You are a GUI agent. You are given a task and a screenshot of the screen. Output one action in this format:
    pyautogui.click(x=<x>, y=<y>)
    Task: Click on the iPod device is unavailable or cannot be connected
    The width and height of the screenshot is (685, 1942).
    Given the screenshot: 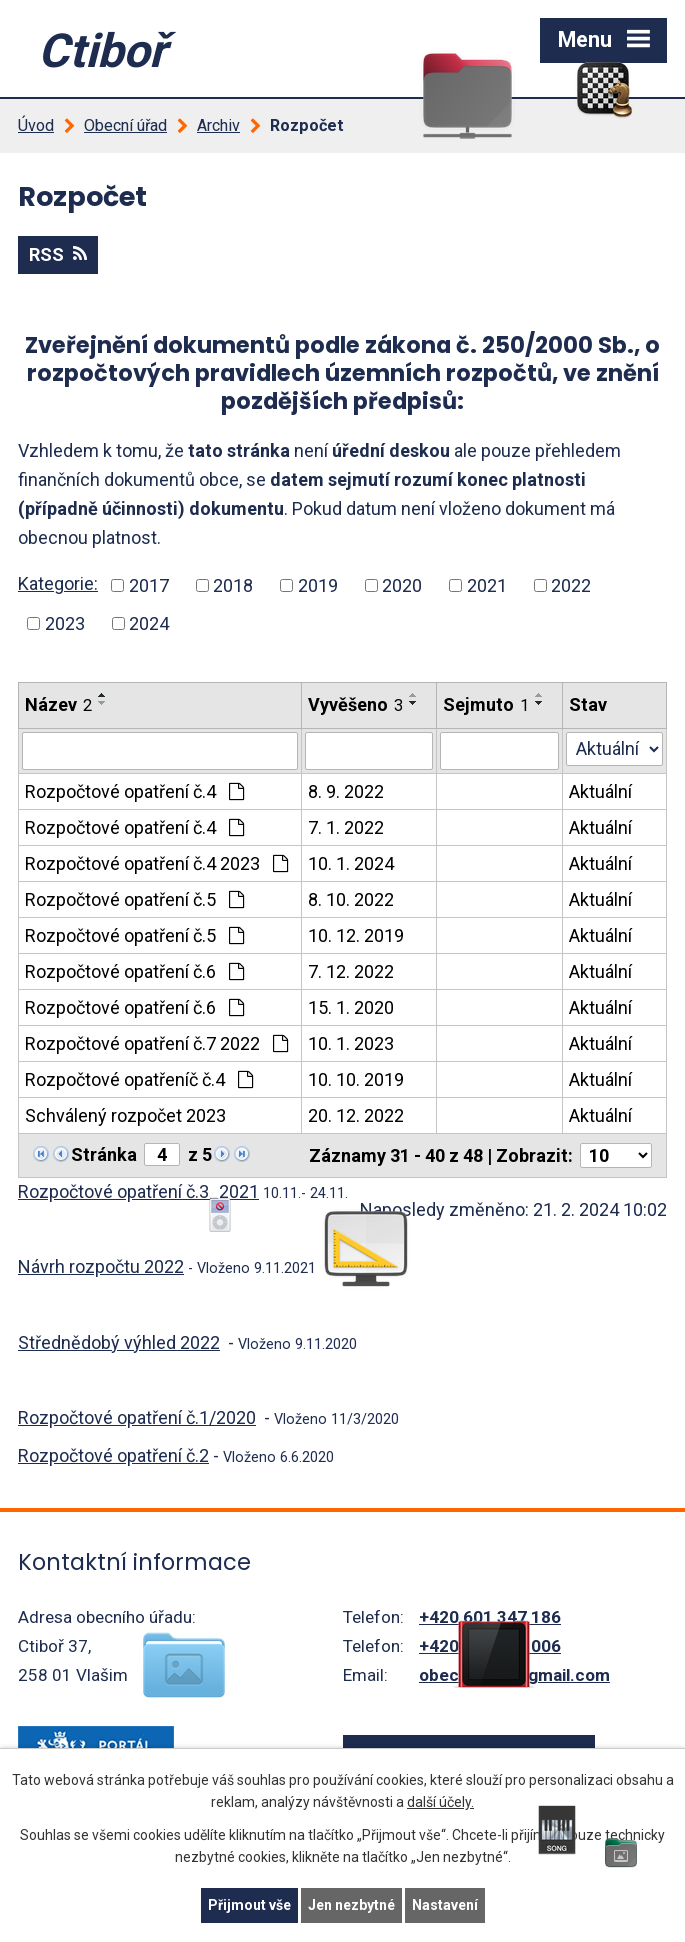 What is the action you would take?
    pyautogui.click(x=220, y=1215)
    